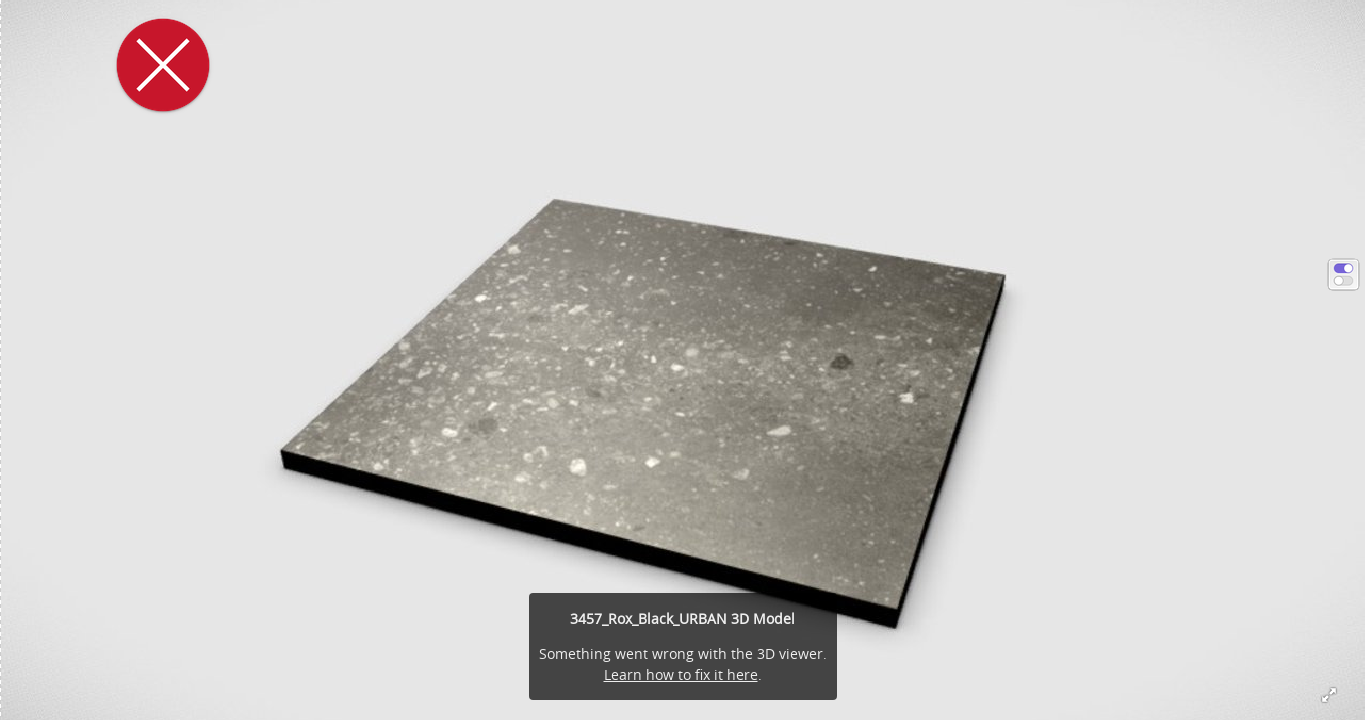 Image resolution: width=1365 pixels, height=720 pixels. What do you see at coordinates (163, 65) in the screenshot?
I see `indicates an Insync sync error or failure` at bounding box center [163, 65].